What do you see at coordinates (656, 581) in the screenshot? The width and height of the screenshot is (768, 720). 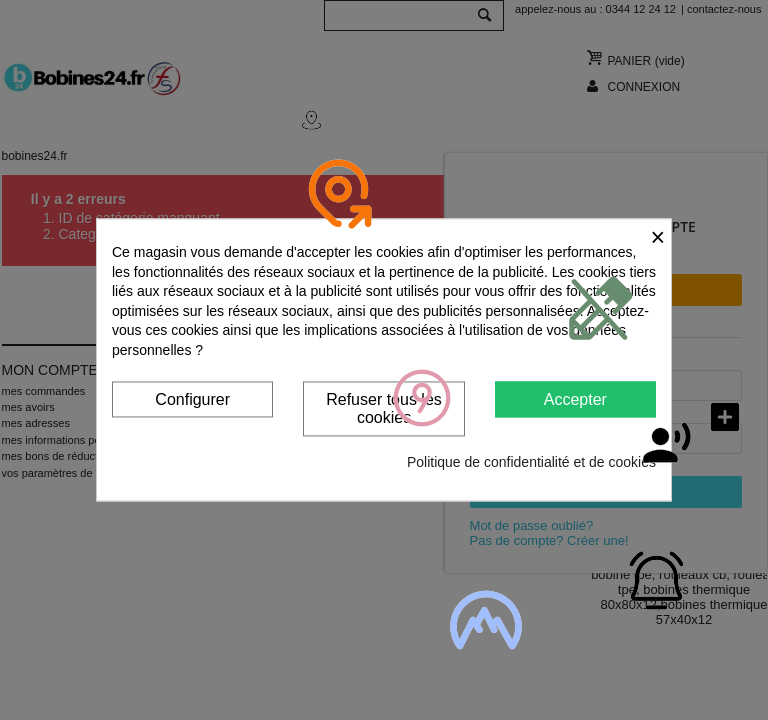 I see `indicates new notifications or alerts` at bounding box center [656, 581].